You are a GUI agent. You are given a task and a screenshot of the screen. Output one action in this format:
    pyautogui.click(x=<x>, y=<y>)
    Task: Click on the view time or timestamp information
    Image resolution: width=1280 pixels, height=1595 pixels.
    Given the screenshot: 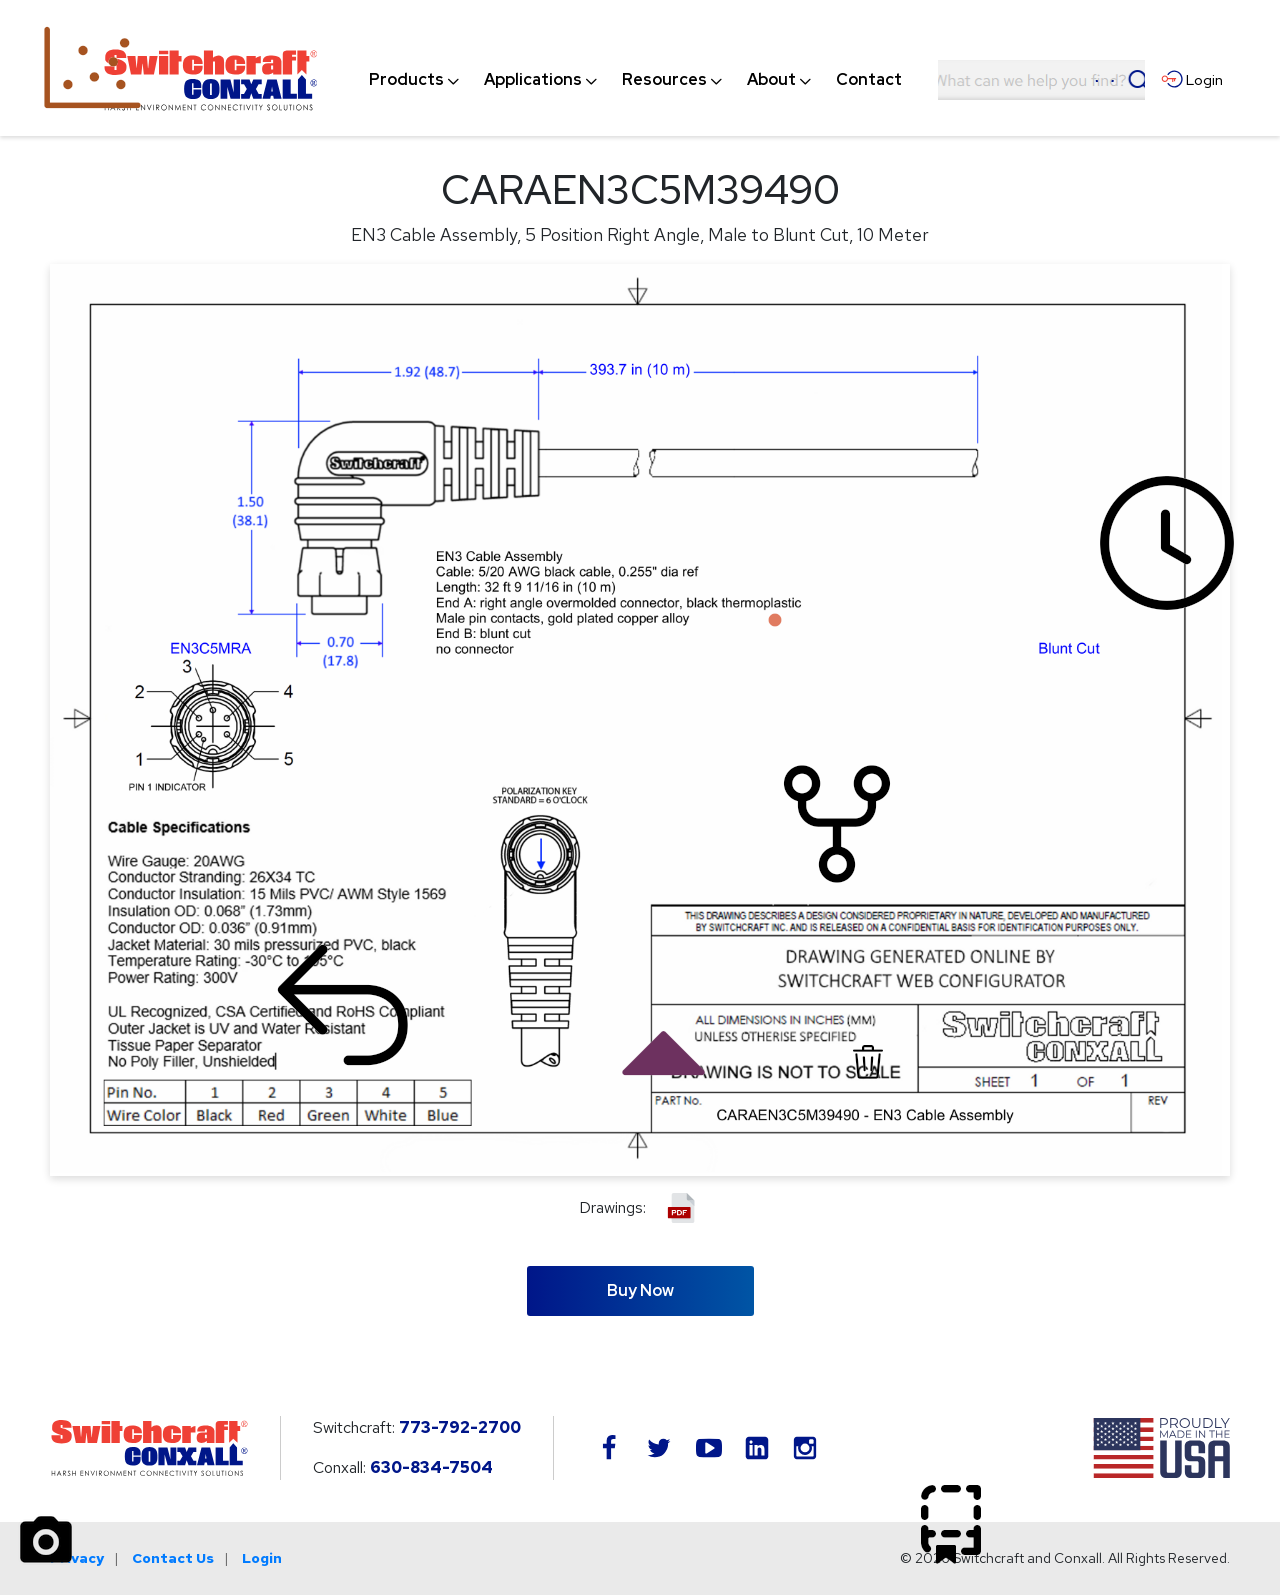 What is the action you would take?
    pyautogui.click(x=1167, y=543)
    